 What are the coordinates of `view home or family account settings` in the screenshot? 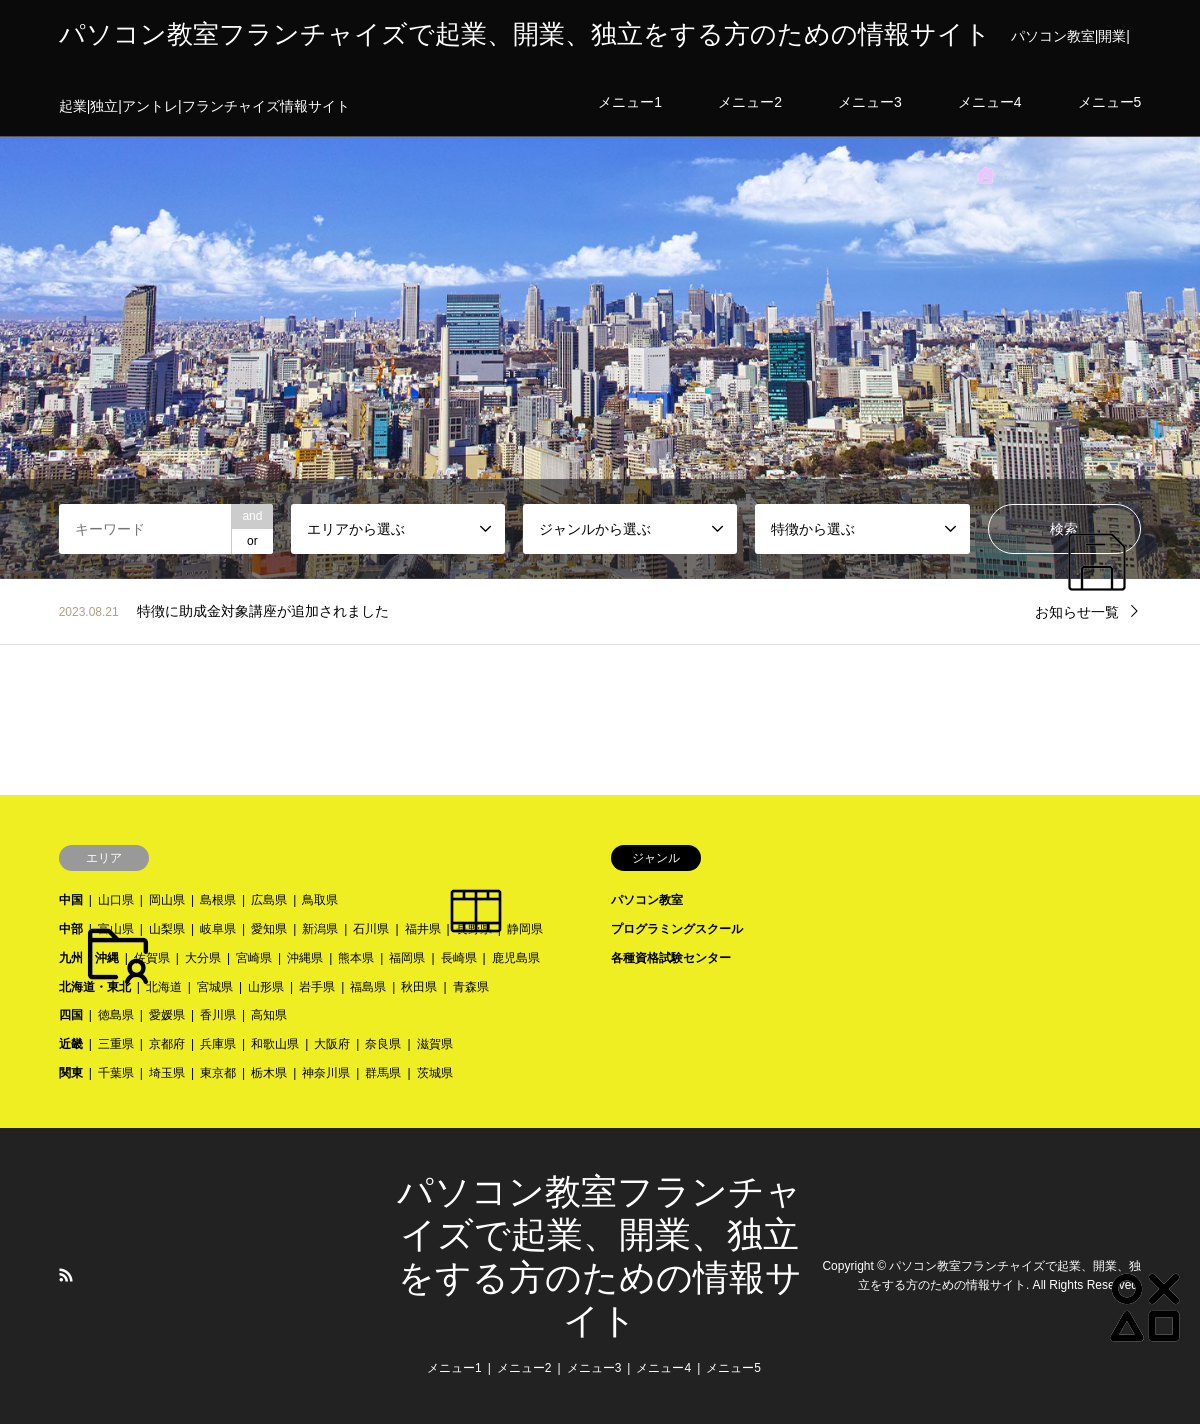 It's located at (985, 175).